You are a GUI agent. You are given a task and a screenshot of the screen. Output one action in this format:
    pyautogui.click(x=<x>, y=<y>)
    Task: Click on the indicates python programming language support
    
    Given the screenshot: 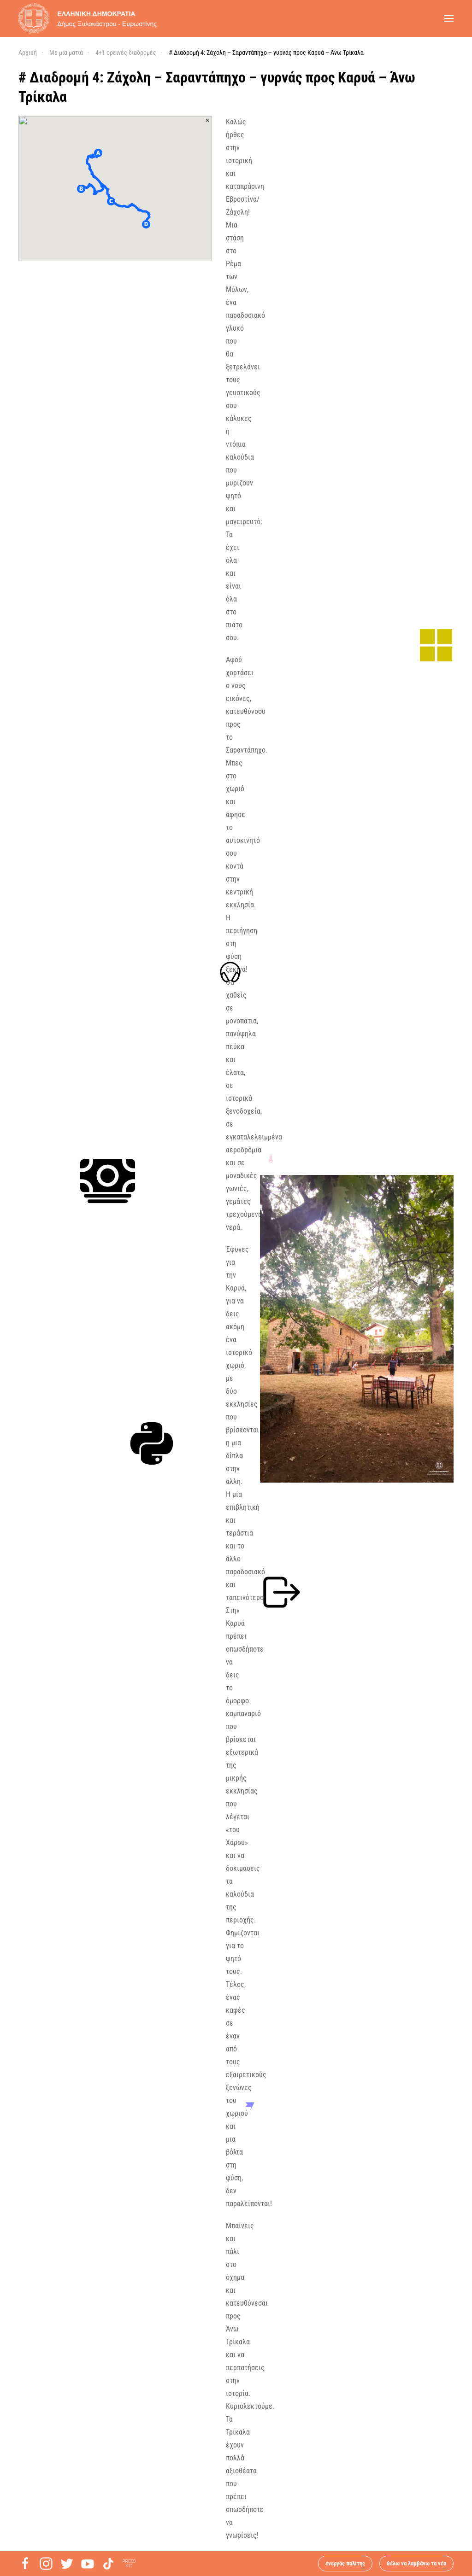 What is the action you would take?
    pyautogui.click(x=152, y=1443)
    